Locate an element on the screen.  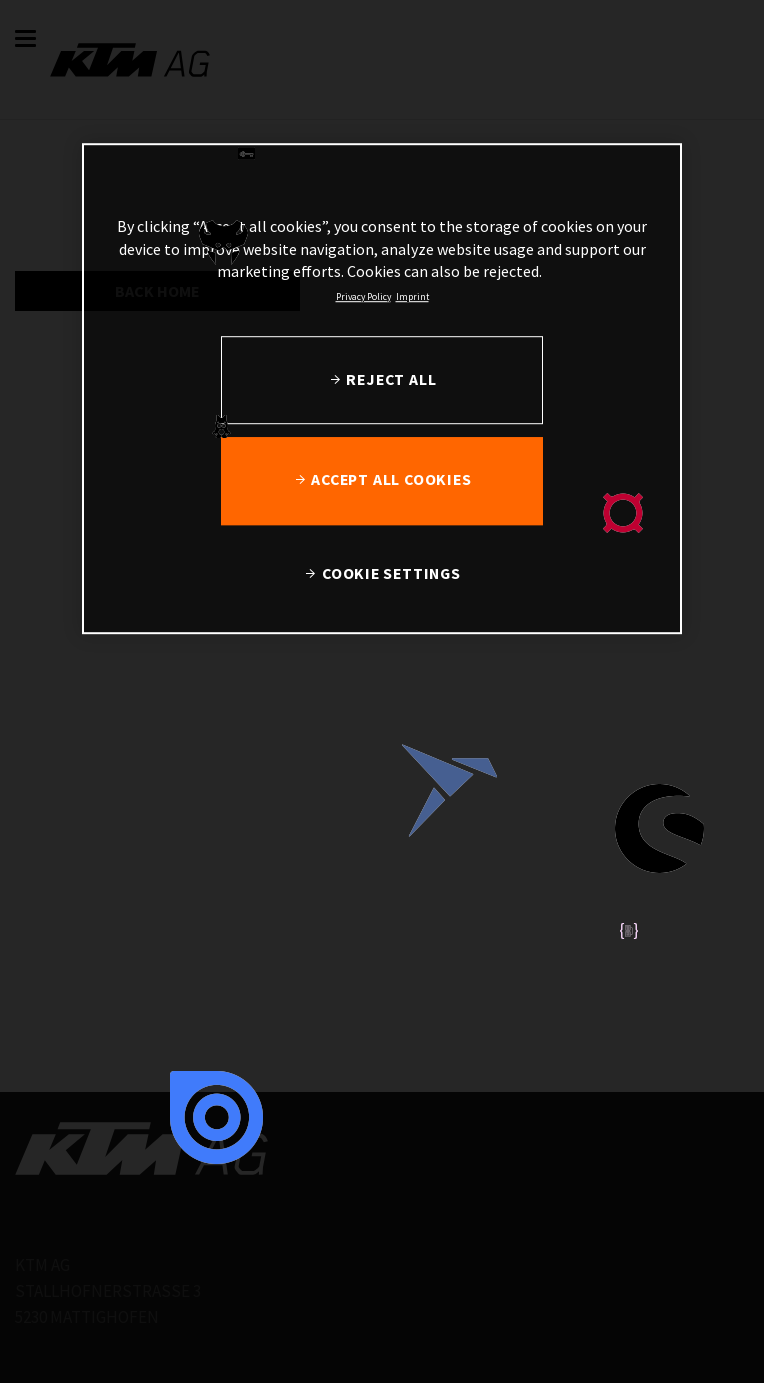
open snapcraft app store is located at coordinates (449, 790).